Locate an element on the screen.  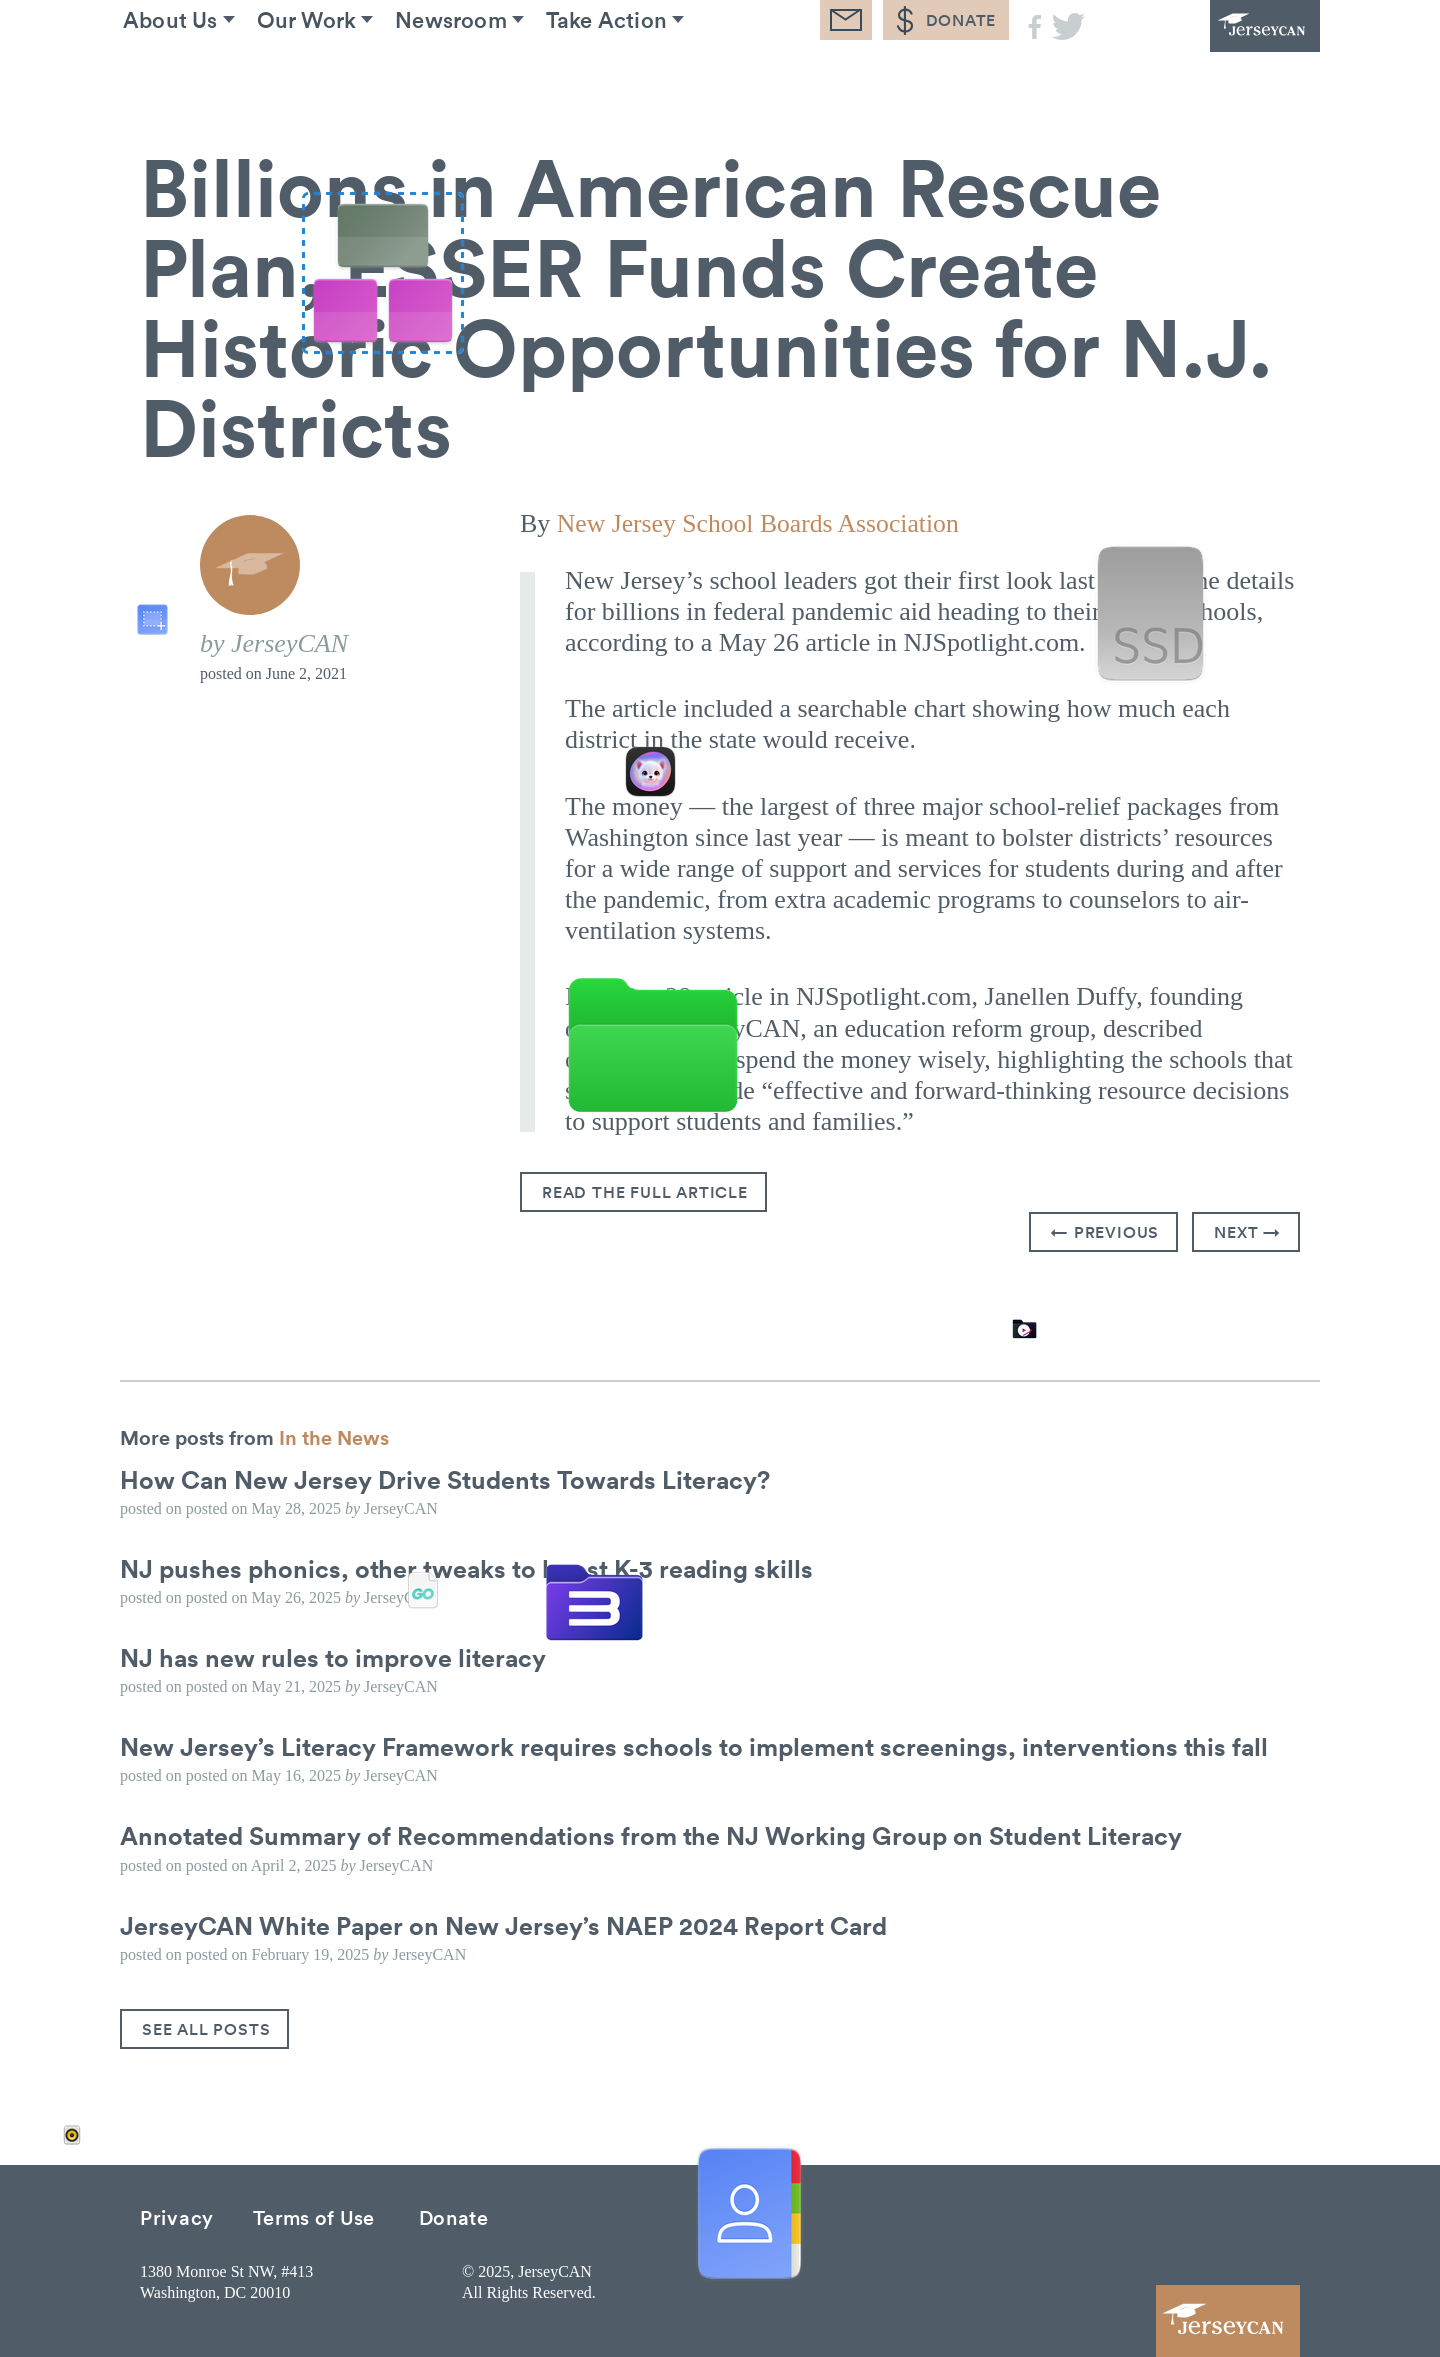
open sound or audio settings panel is located at coordinates (72, 2135).